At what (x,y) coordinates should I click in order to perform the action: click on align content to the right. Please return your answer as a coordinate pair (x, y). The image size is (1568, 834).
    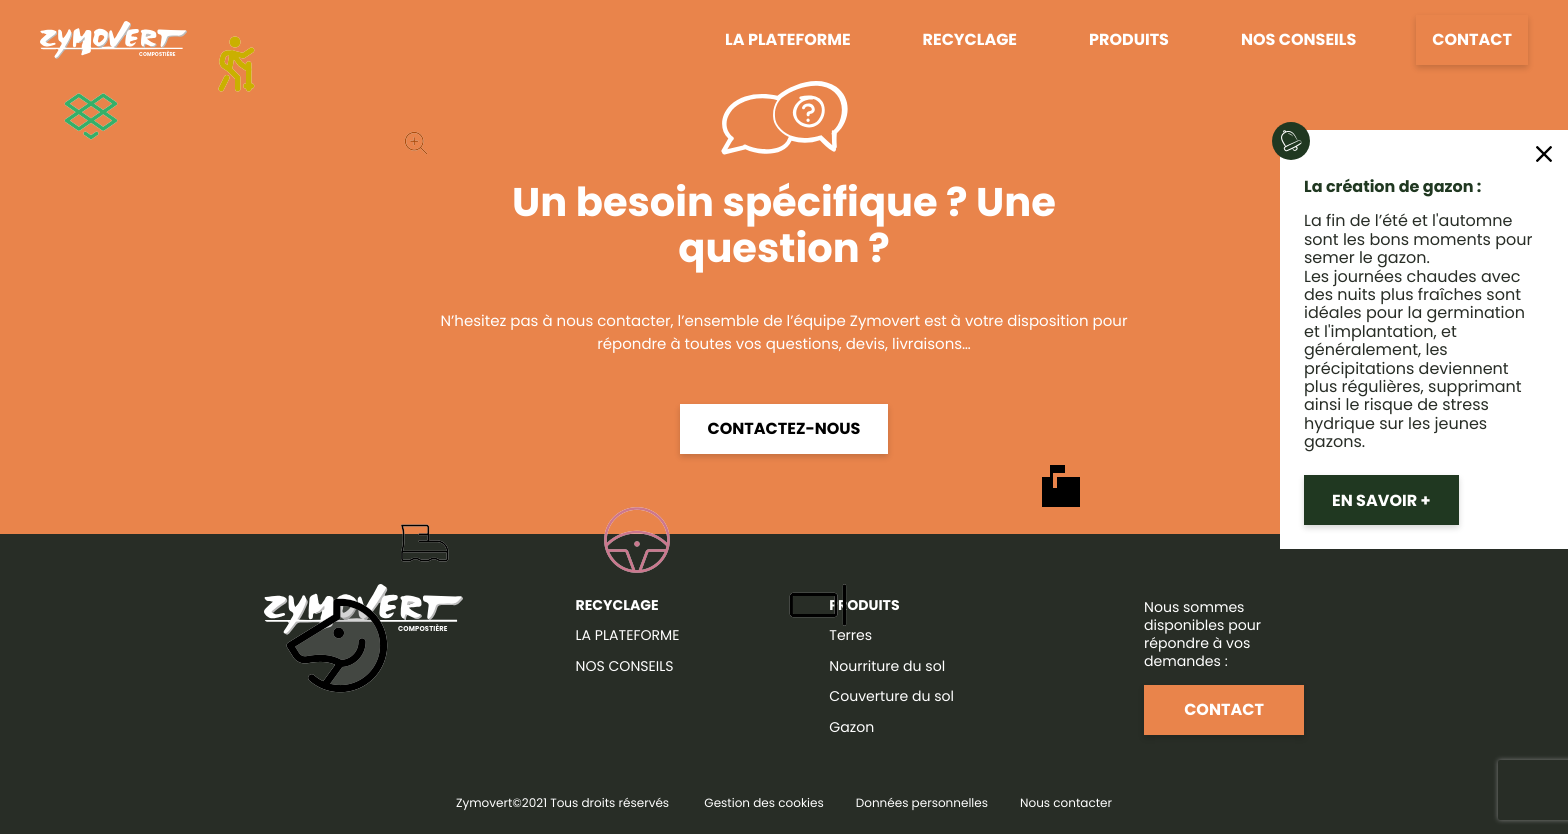
    Looking at the image, I should click on (819, 605).